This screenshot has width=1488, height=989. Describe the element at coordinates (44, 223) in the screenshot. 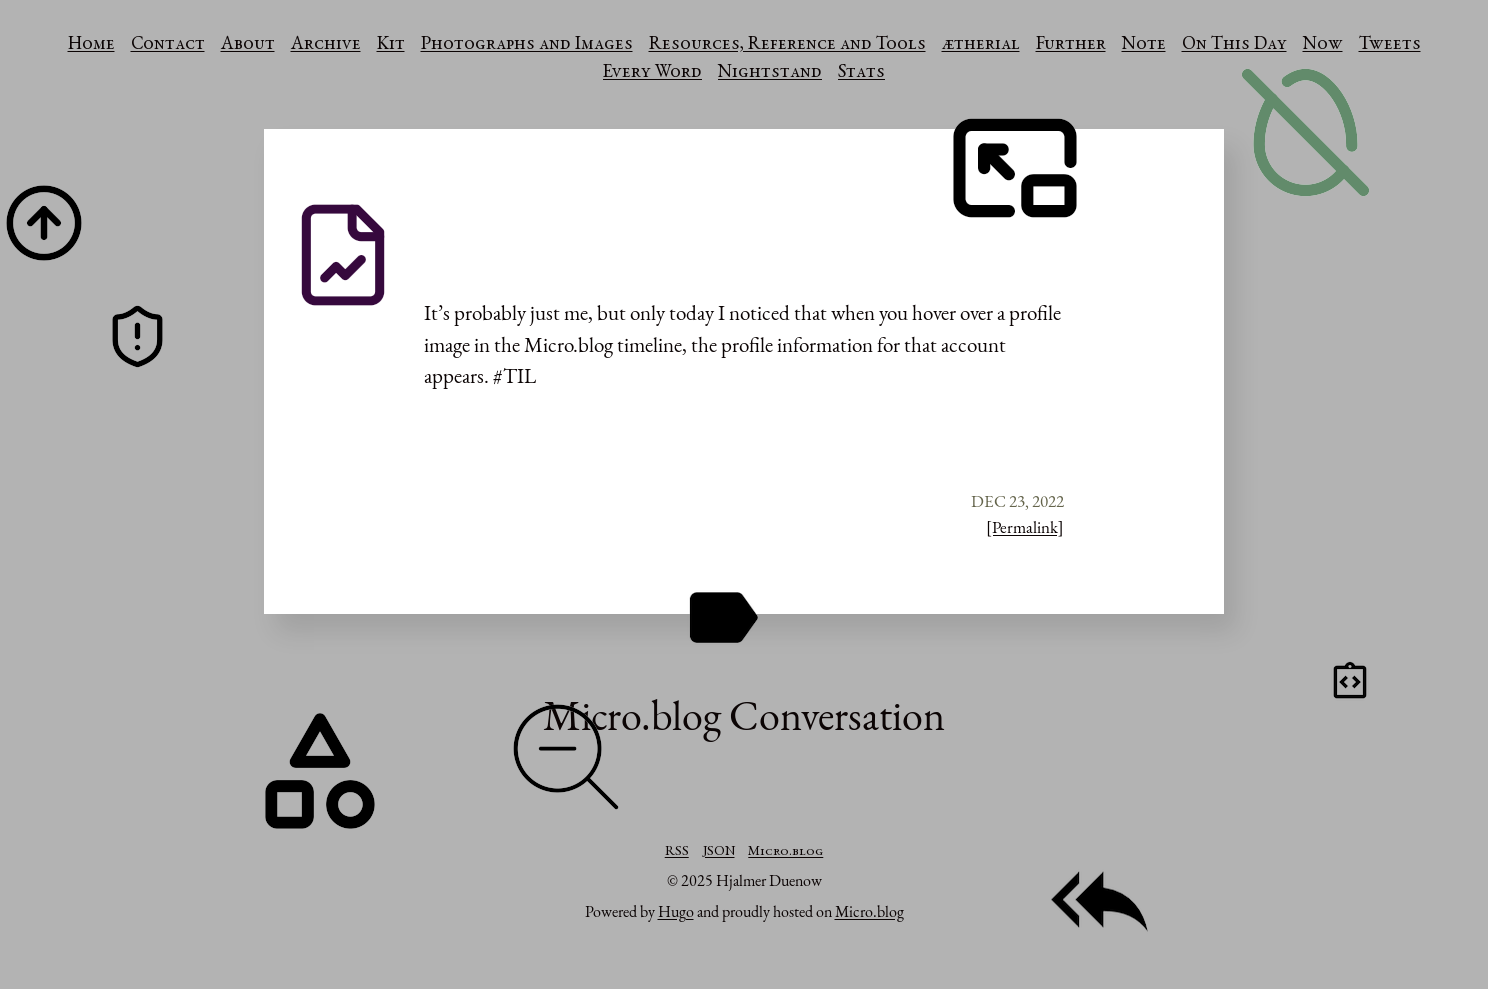

I see `scroll to top of page` at that location.